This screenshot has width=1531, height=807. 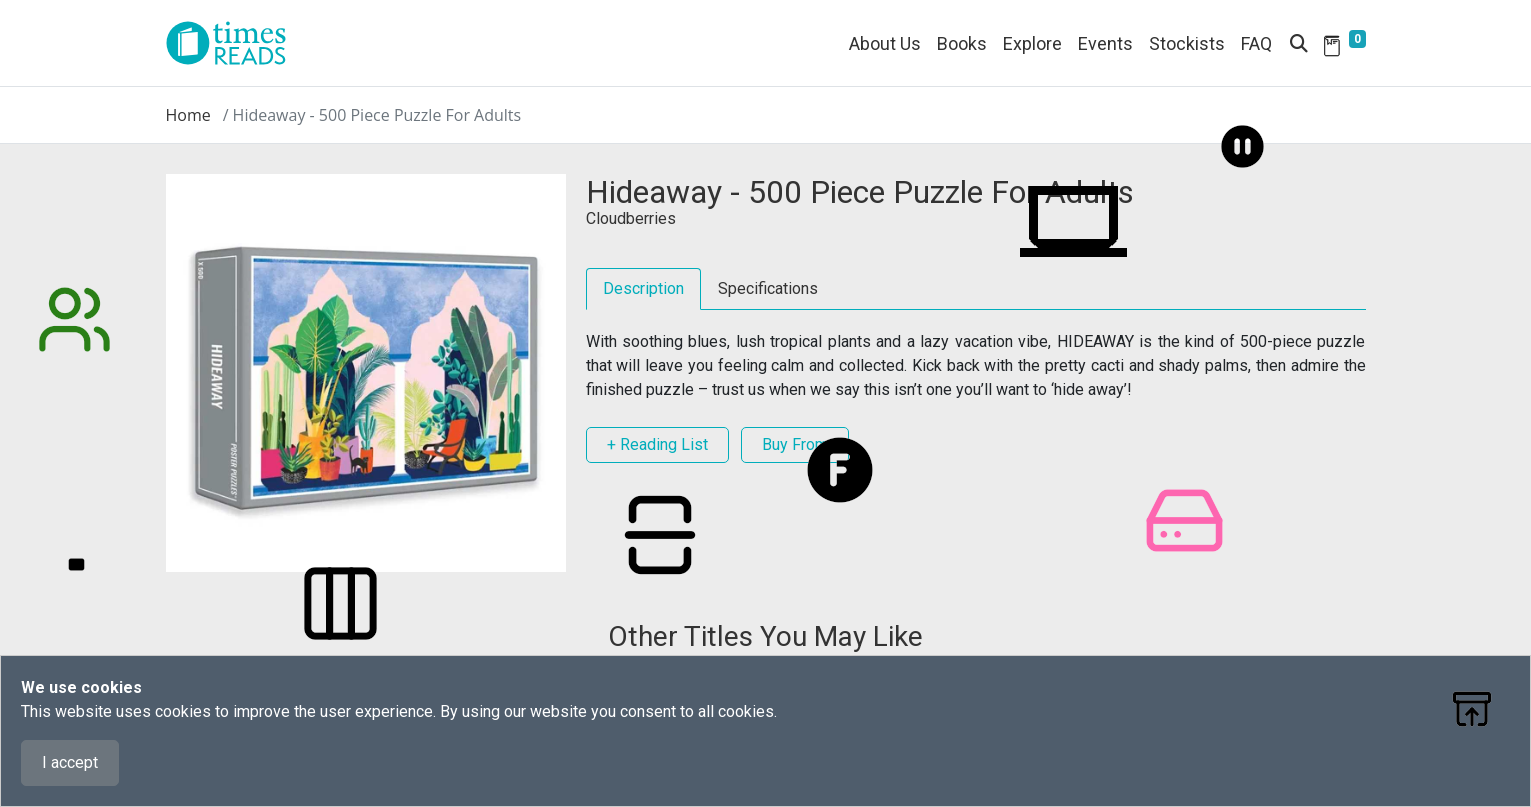 What do you see at coordinates (1242, 146) in the screenshot?
I see `pause media playback` at bounding box center [1242, 146].